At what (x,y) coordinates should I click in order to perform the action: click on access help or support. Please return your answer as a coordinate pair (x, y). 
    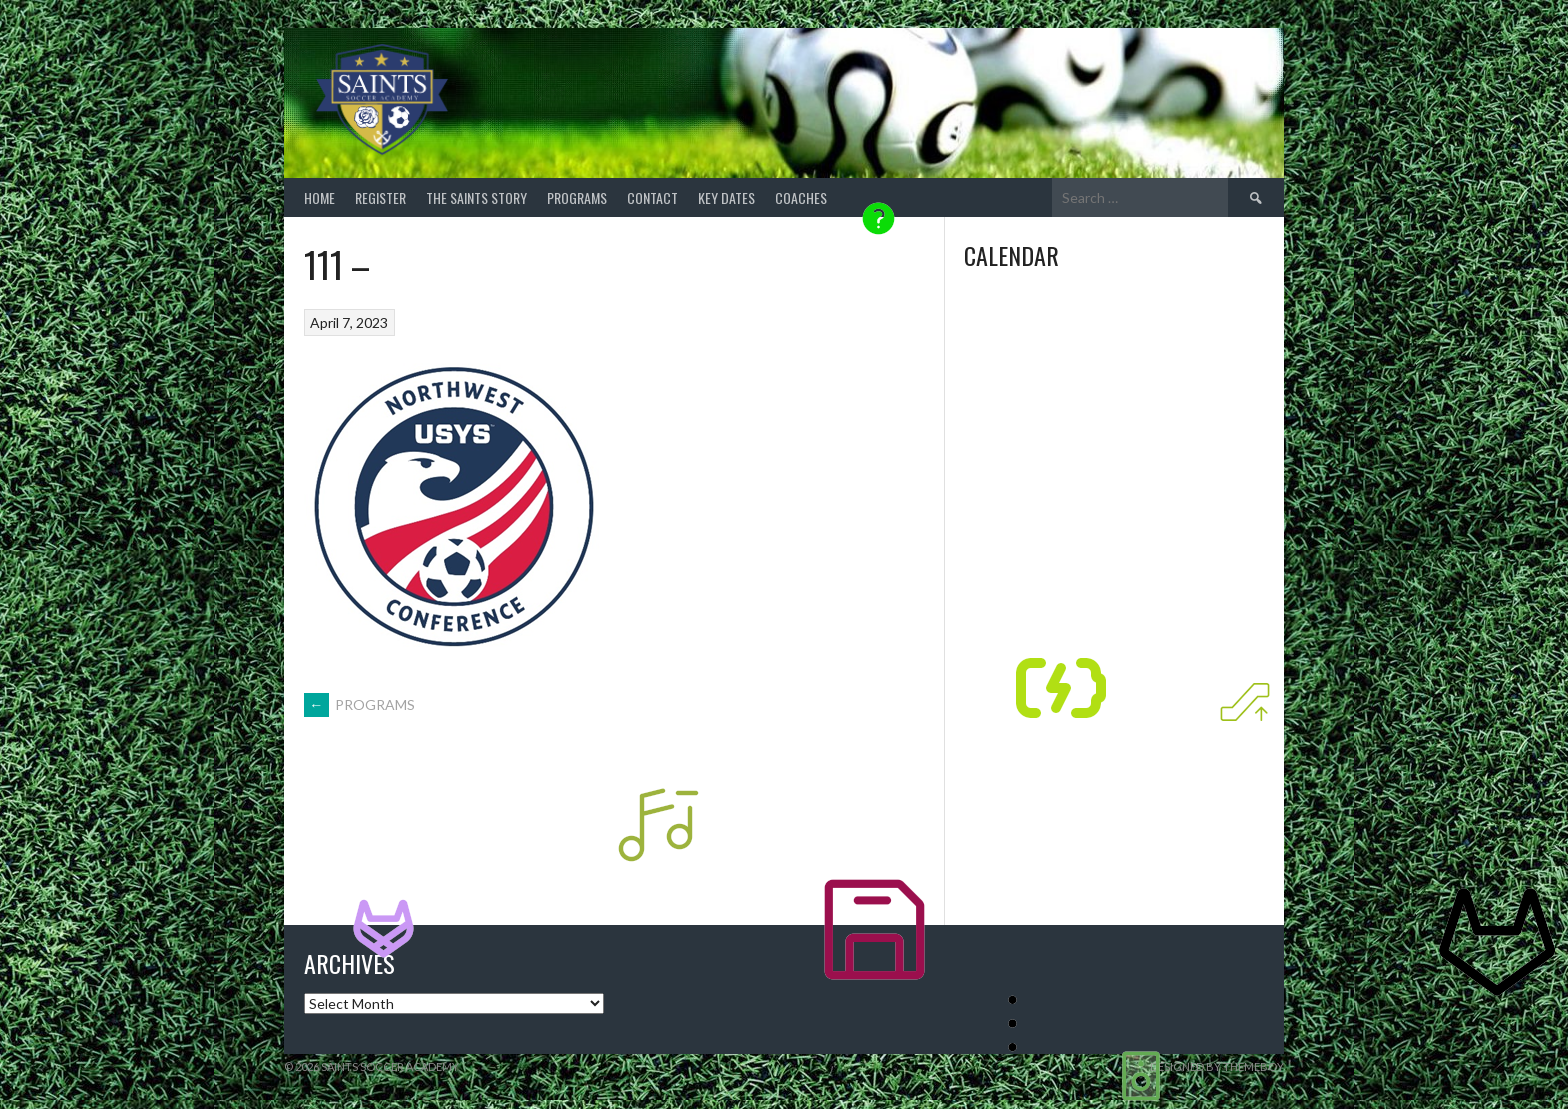
    Looking at the image, I should click on (878, 218).